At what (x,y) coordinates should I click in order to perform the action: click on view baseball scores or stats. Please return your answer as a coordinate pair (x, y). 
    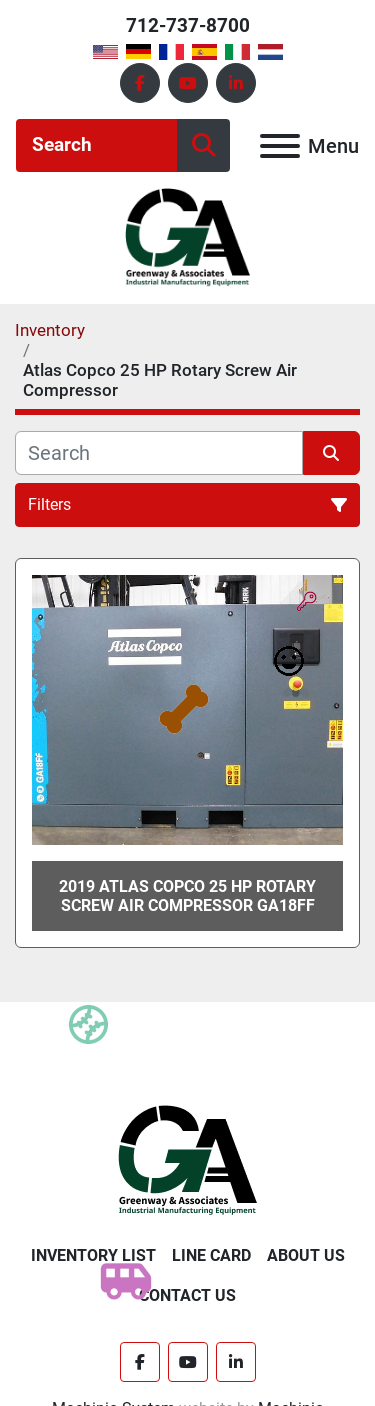
    Looking at the image, I should click on (88, 1024).